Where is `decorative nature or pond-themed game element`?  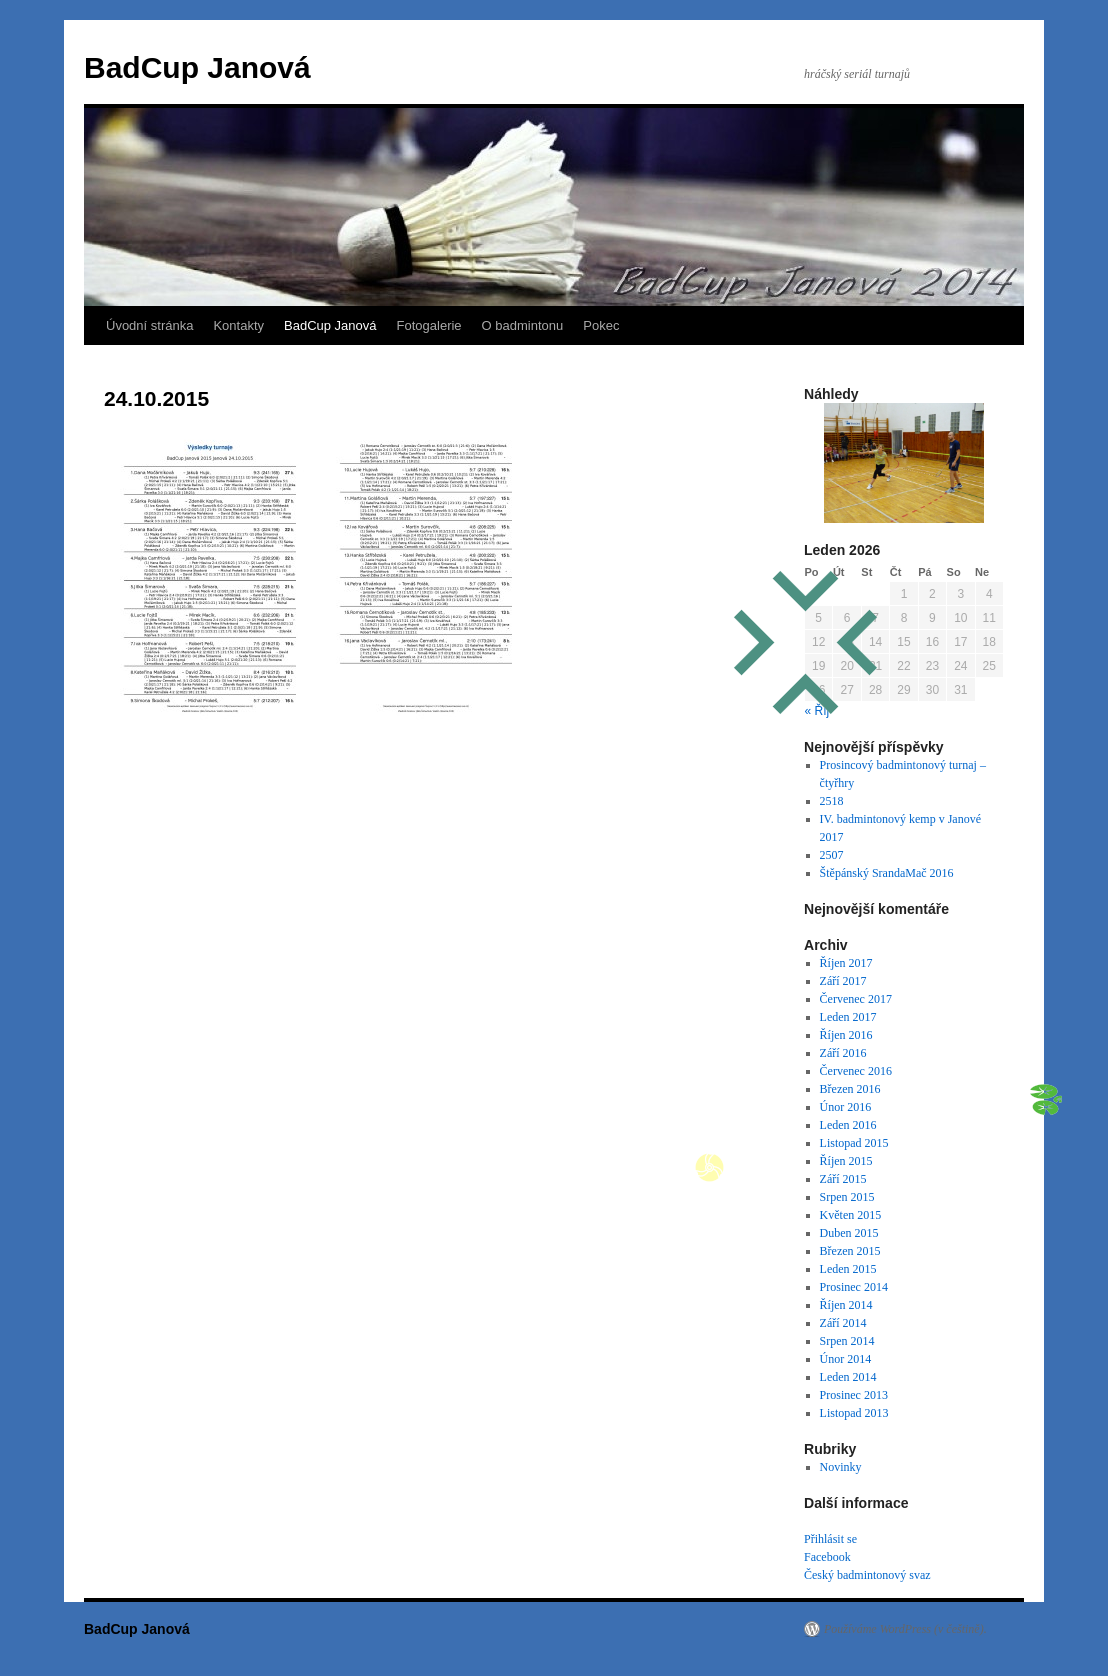 decorative nature or pond-themed game element is located at coordinates (1046, 1100).